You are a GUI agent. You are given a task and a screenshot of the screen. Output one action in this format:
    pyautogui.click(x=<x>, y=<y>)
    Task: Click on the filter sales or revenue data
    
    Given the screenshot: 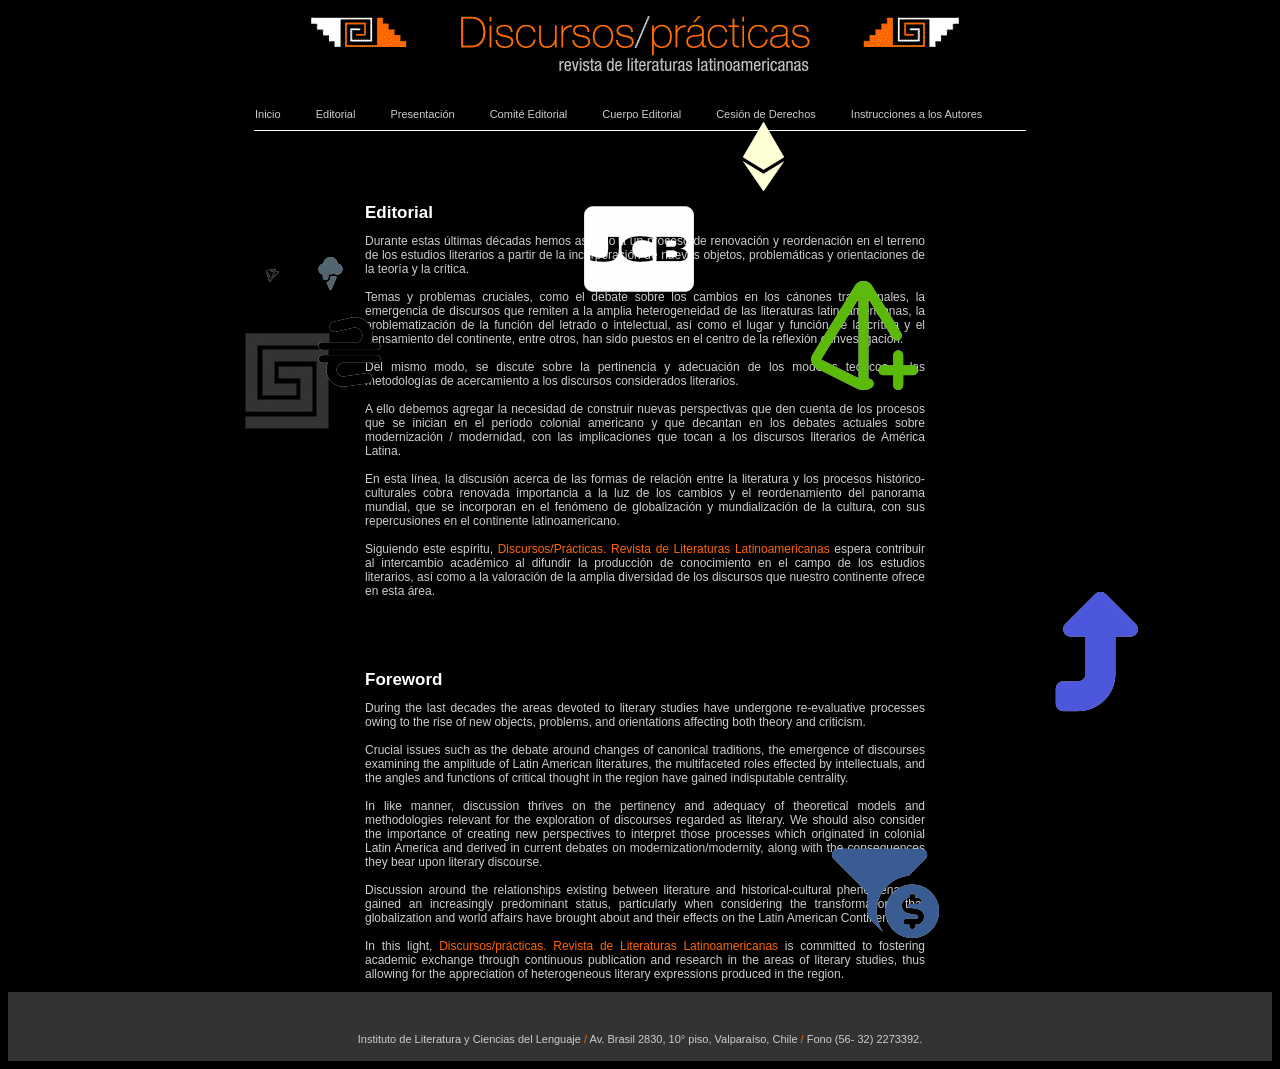 What is the action you would take?
    pyautogui.click(x=885, y=884)
    